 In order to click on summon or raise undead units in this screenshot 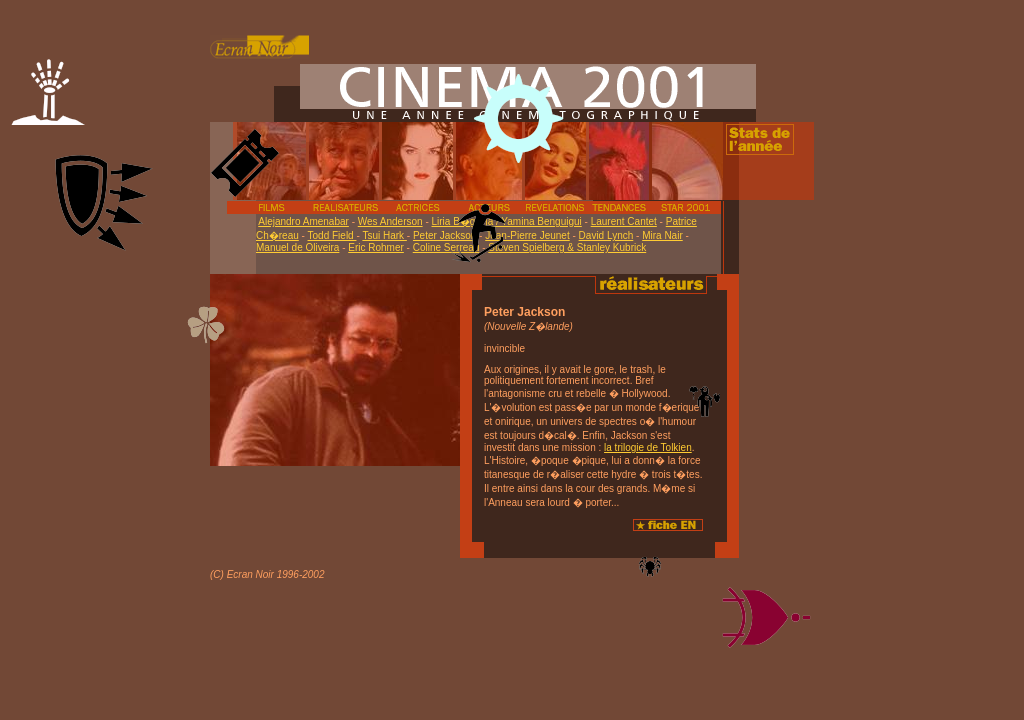, I will do `click(48, 88)`.